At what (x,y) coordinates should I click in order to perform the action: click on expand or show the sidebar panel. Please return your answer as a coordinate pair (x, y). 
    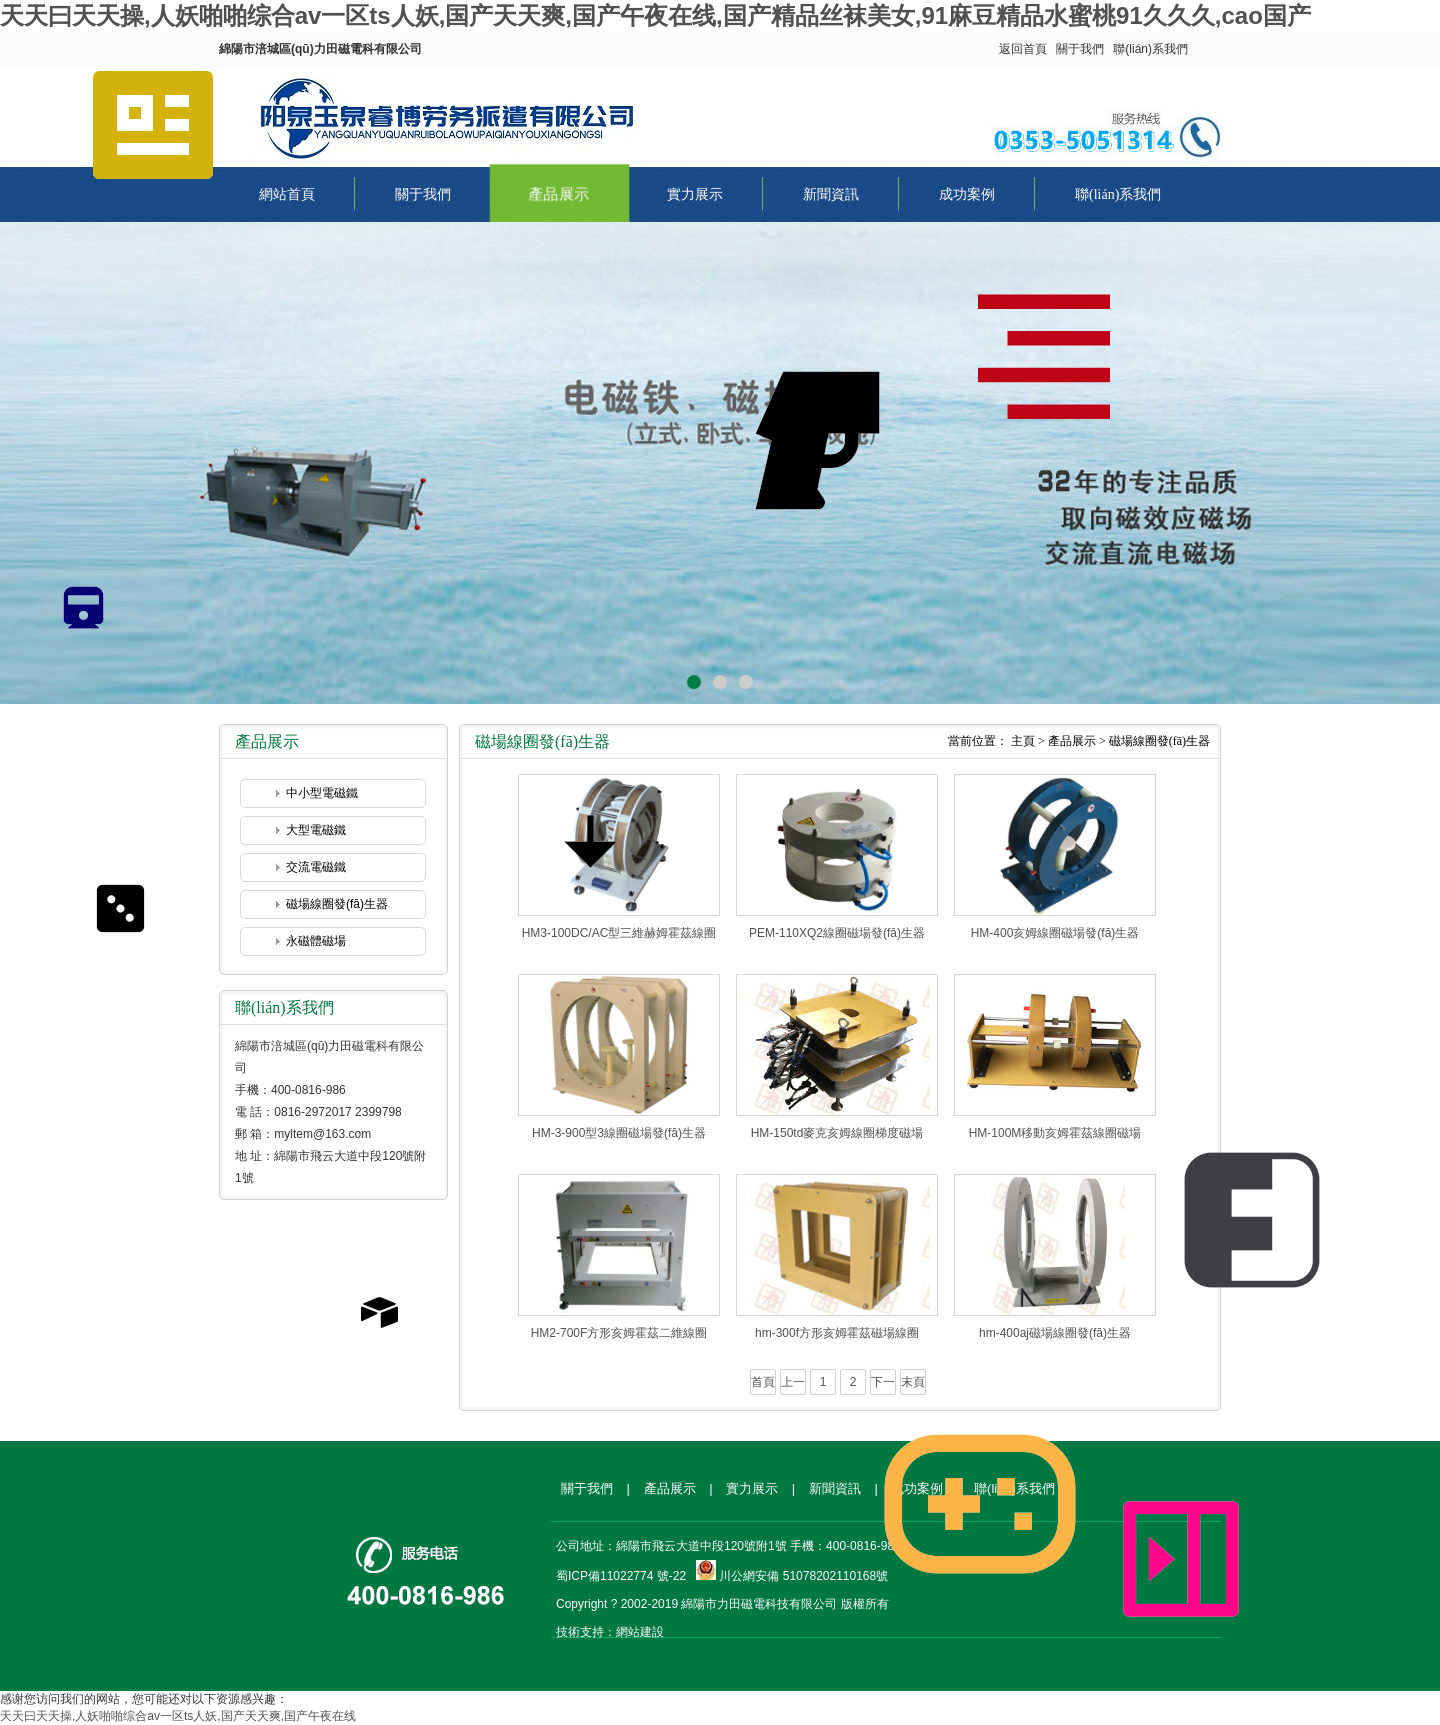
    Looking at the image, I should click on (1181, 1559).